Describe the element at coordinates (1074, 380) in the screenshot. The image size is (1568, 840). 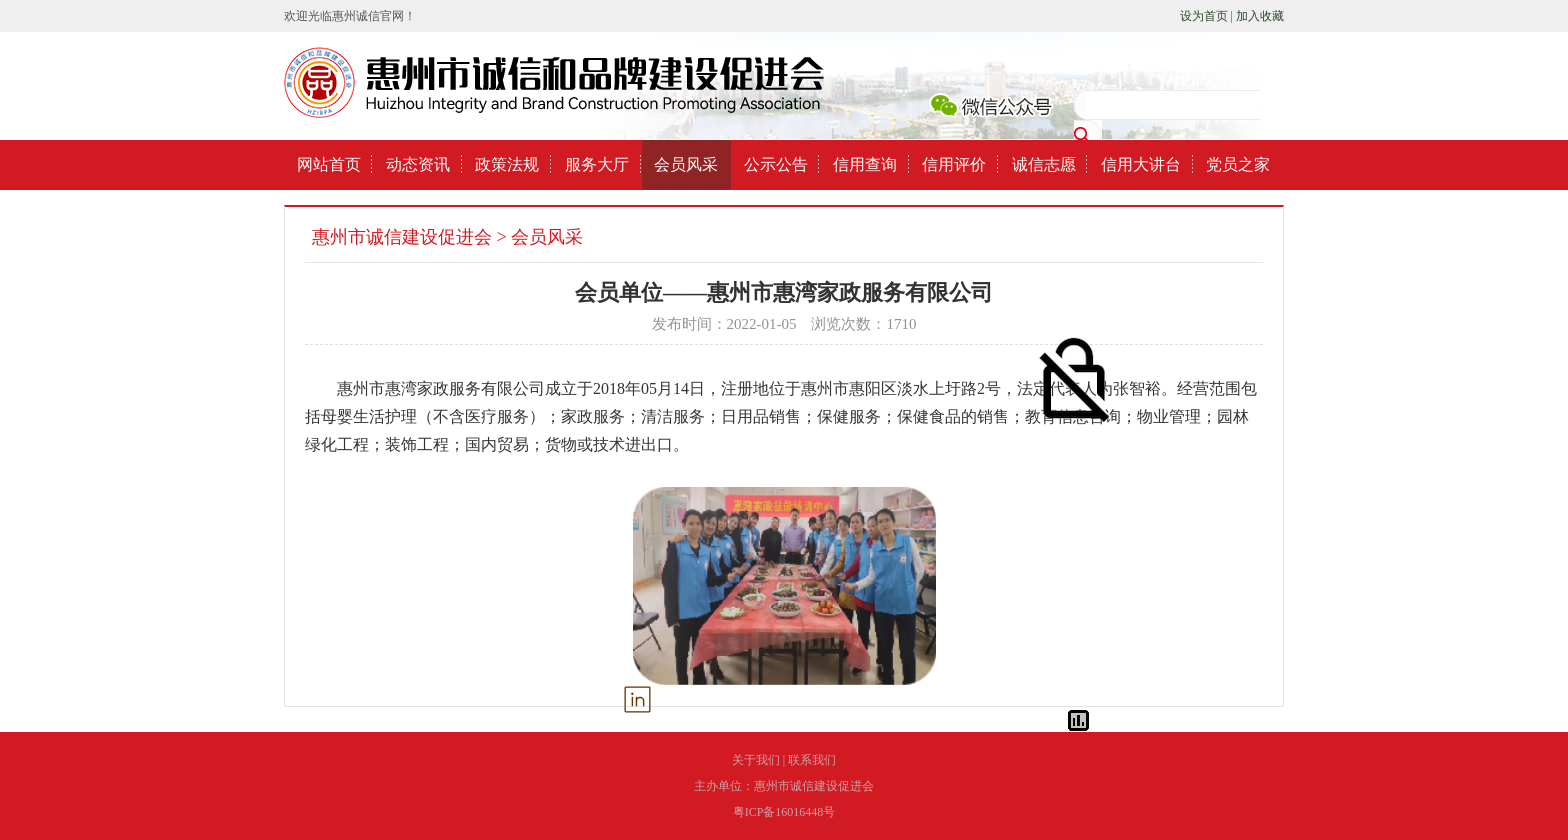
I see `indicates an unencrypted or insecure connection` at that location.